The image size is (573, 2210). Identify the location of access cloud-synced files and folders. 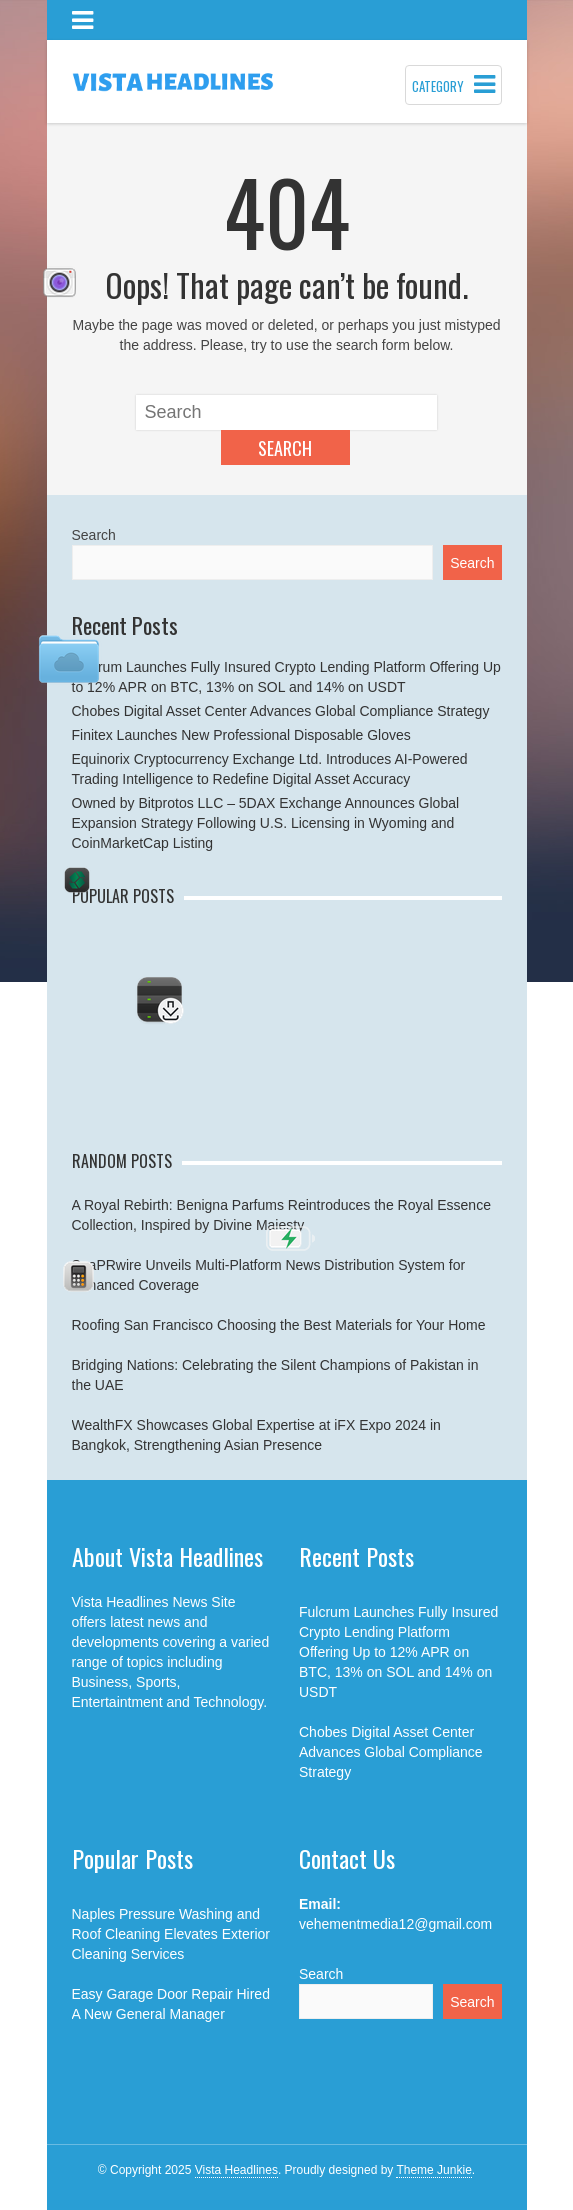
(69, 659).